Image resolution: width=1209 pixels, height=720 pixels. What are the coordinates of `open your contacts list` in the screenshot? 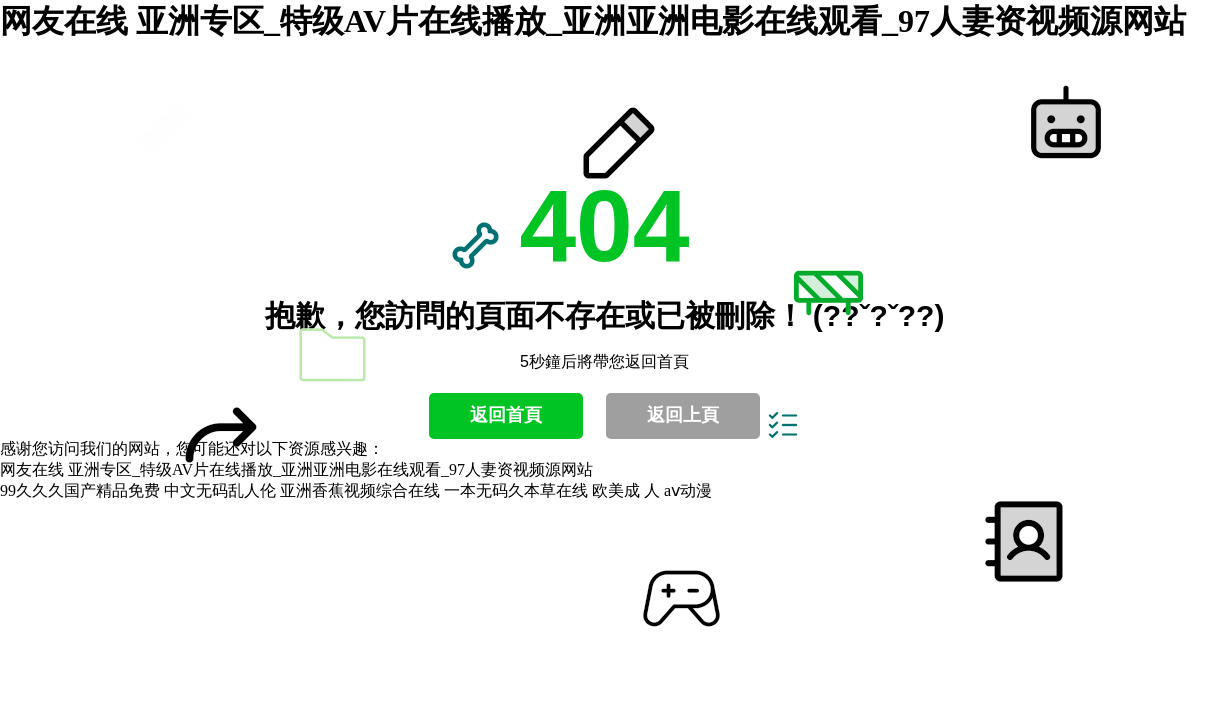 It's located at (1025, 541).